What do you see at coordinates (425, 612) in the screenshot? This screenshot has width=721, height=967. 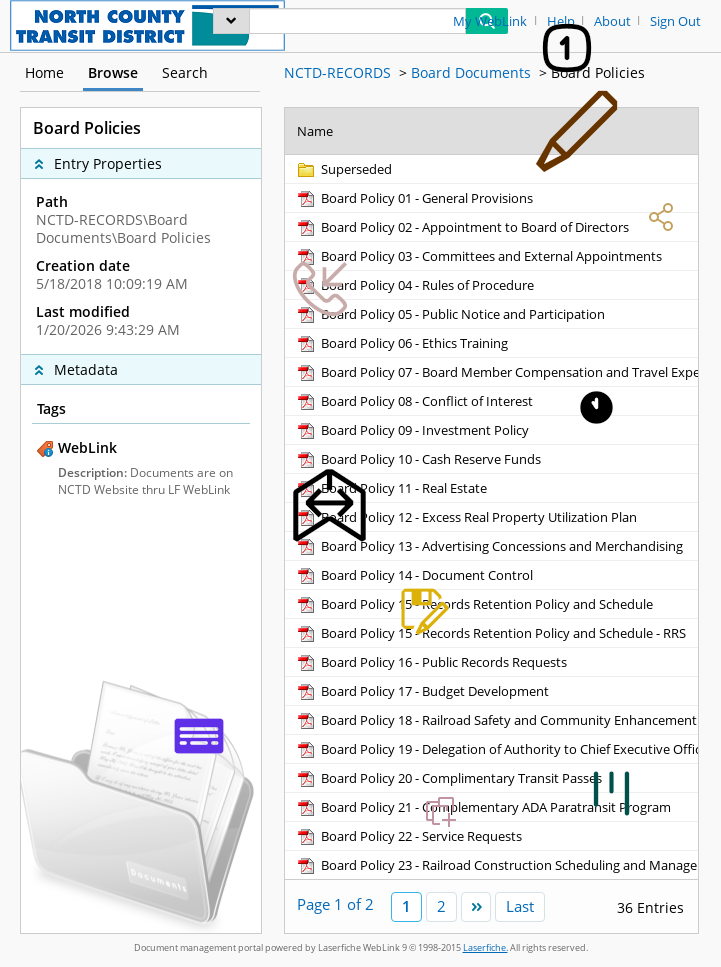 I see `save file with a new name or location` at bounding box center [425, 612].